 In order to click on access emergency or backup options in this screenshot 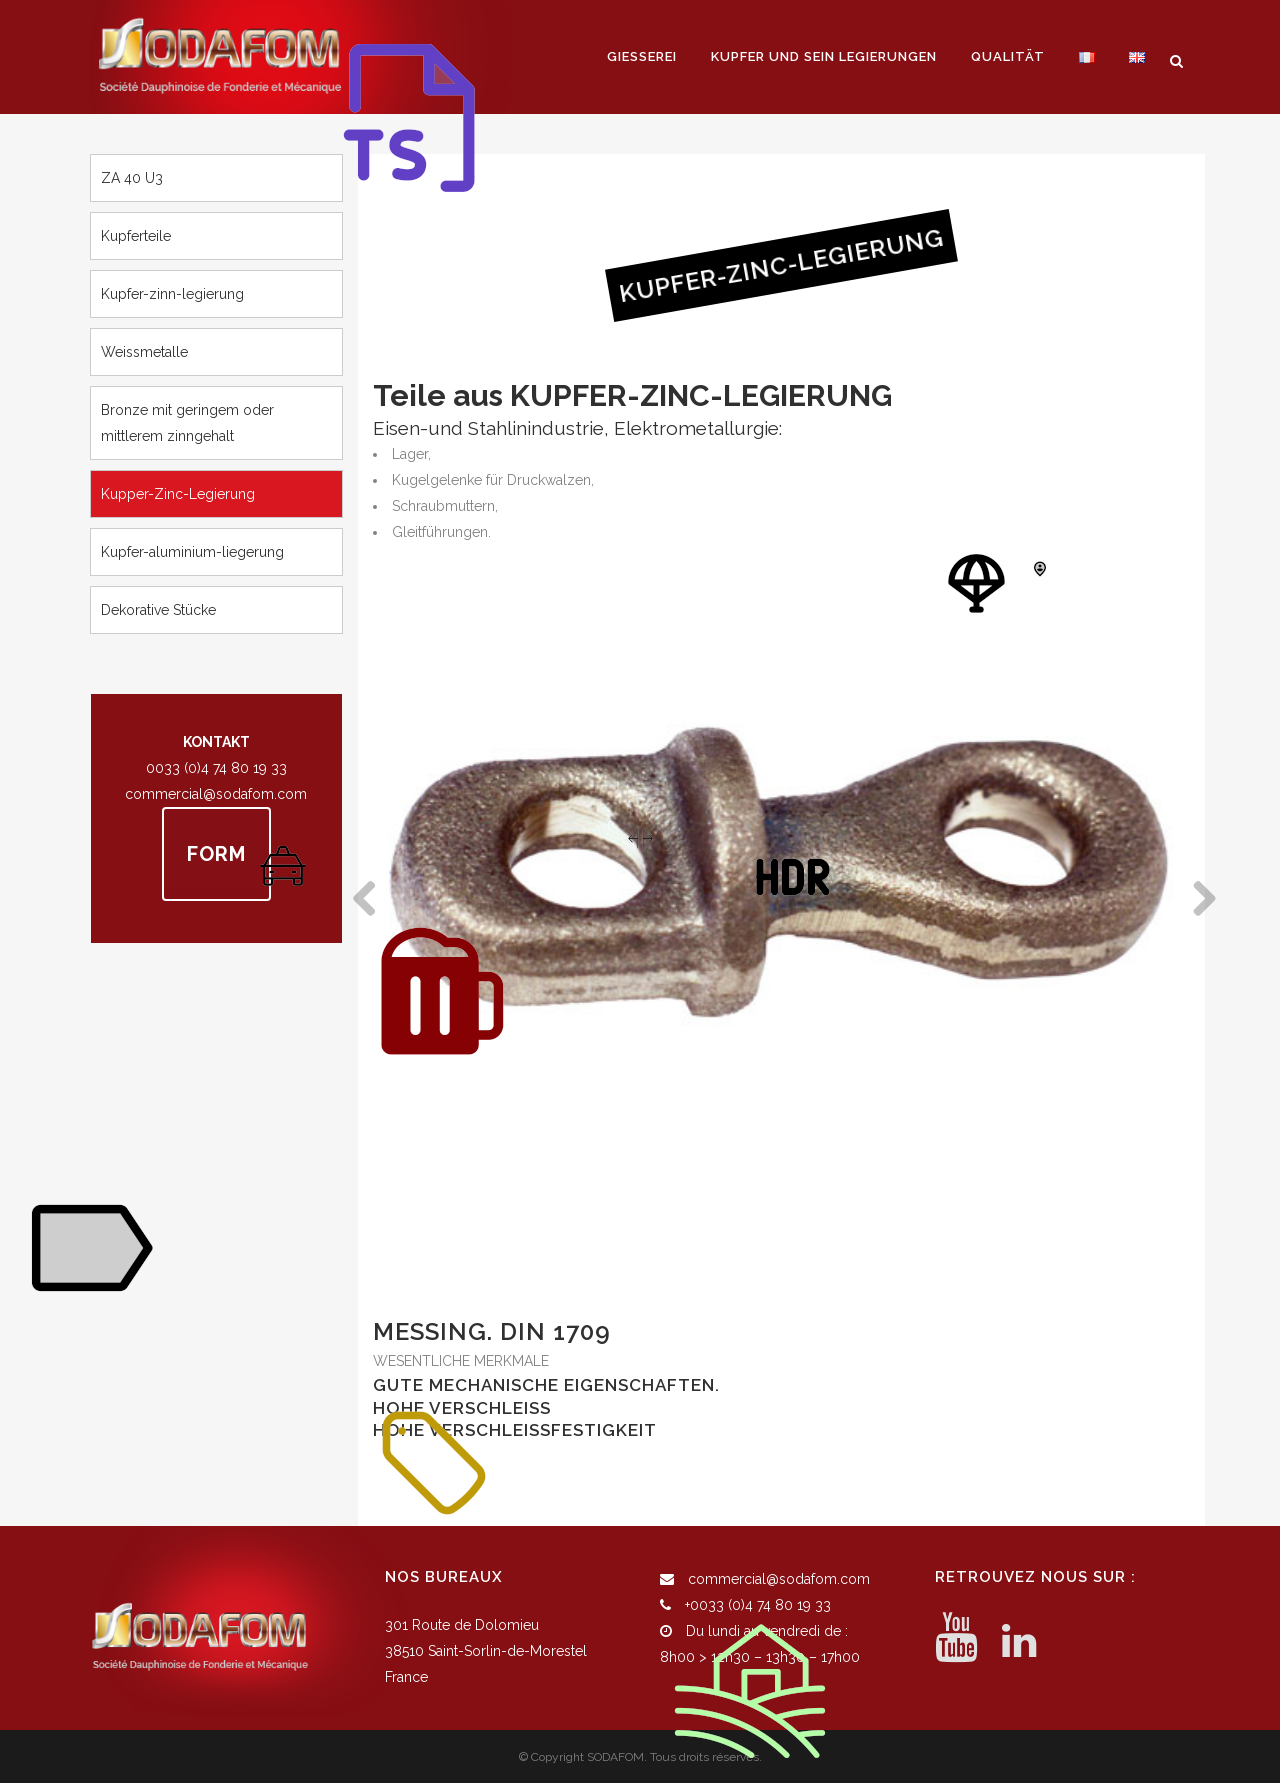, I will do `click(976, 584)`.